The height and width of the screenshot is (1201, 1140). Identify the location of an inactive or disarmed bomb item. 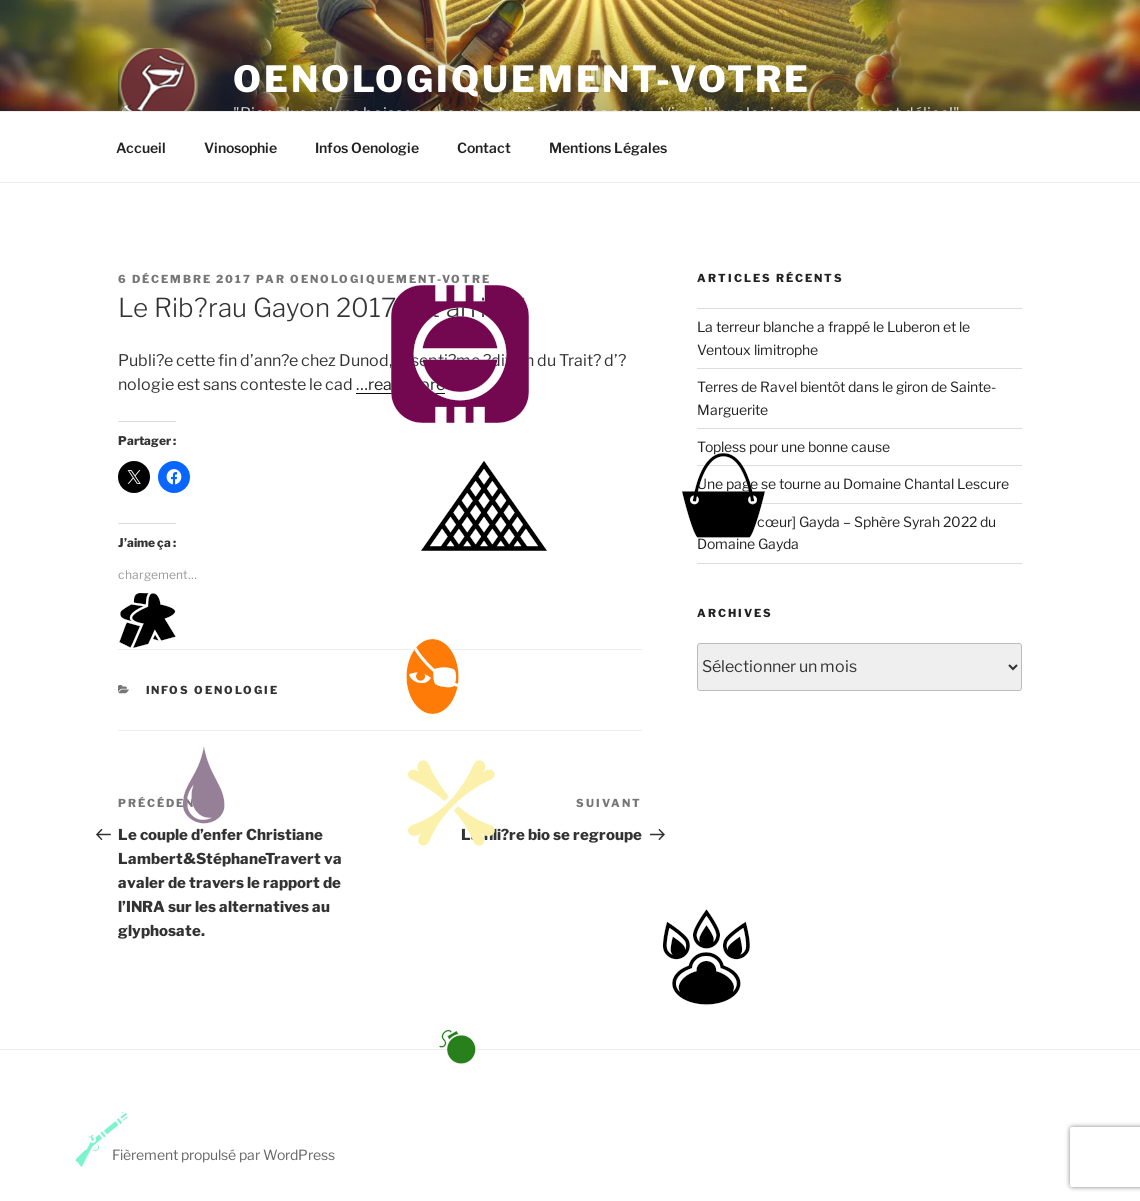
(457, 1046).